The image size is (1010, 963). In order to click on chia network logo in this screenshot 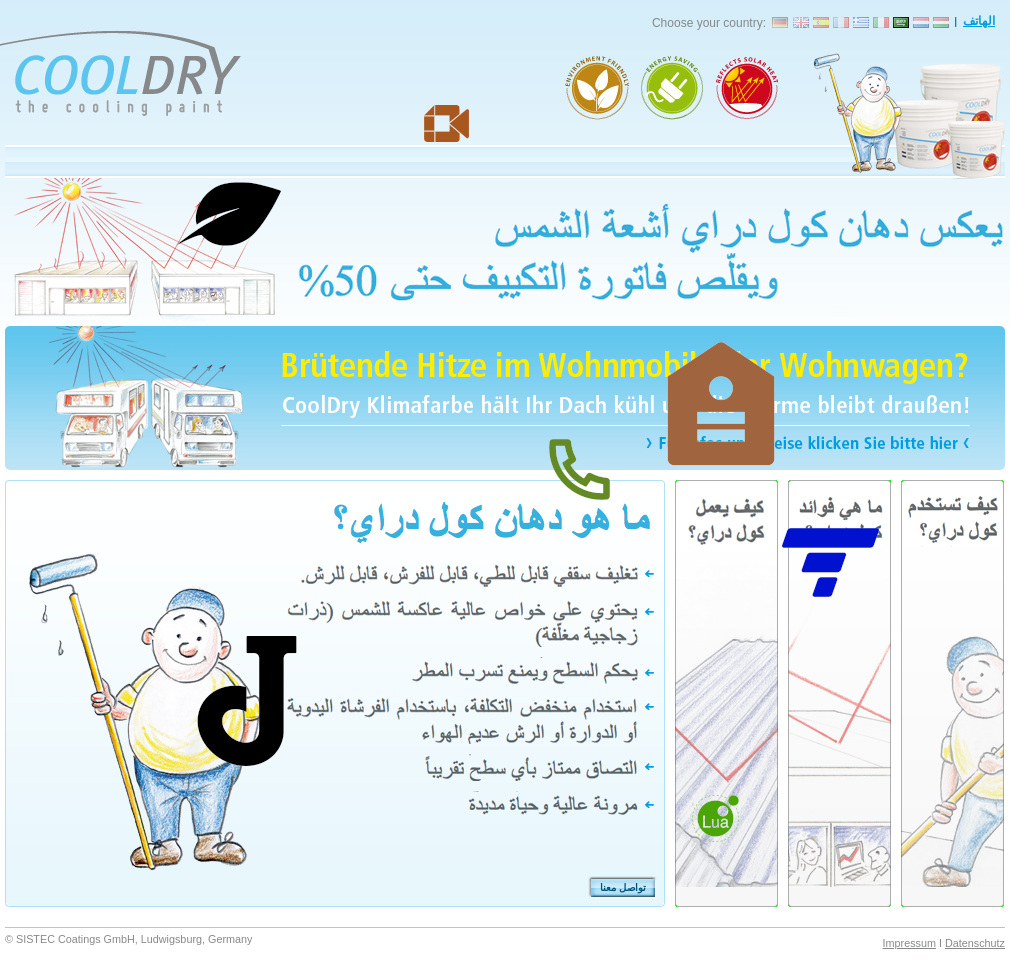, I will do `click(229, 214)`.